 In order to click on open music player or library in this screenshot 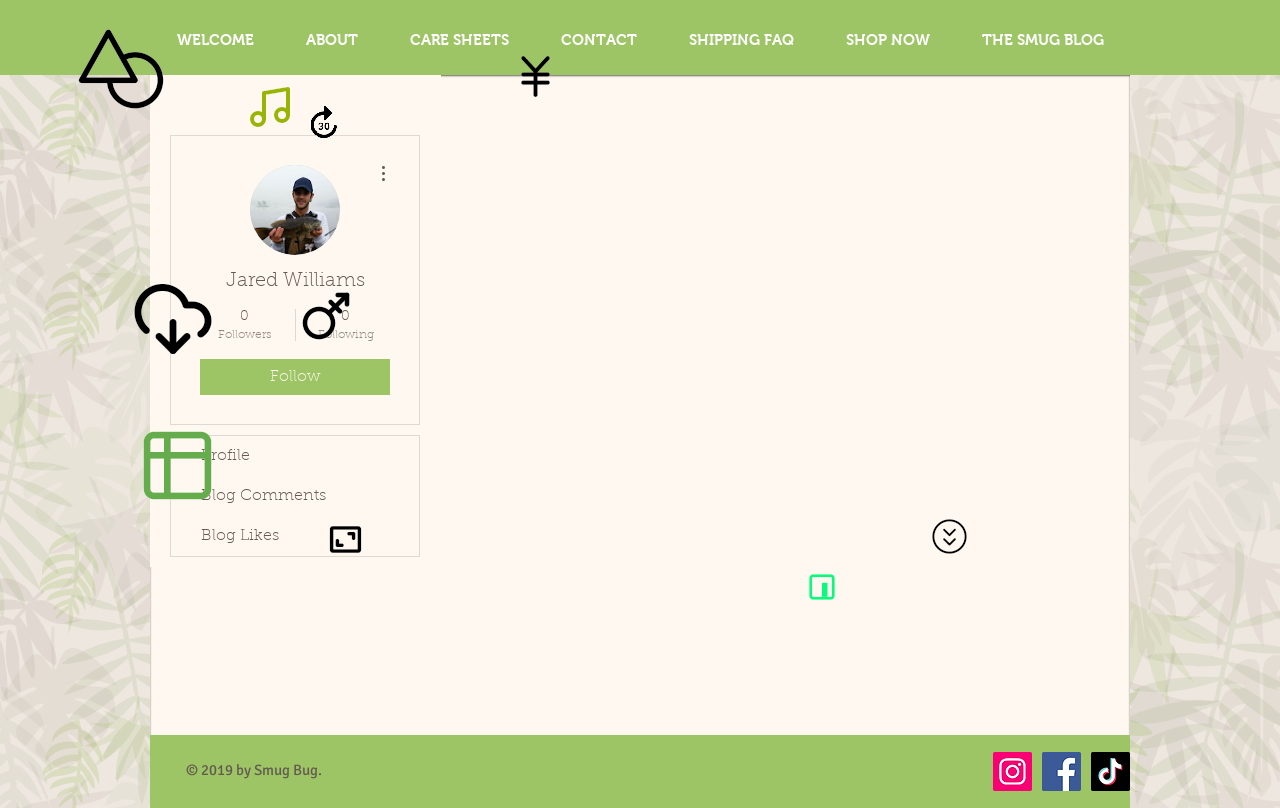, I will do `click(270, 107)`.